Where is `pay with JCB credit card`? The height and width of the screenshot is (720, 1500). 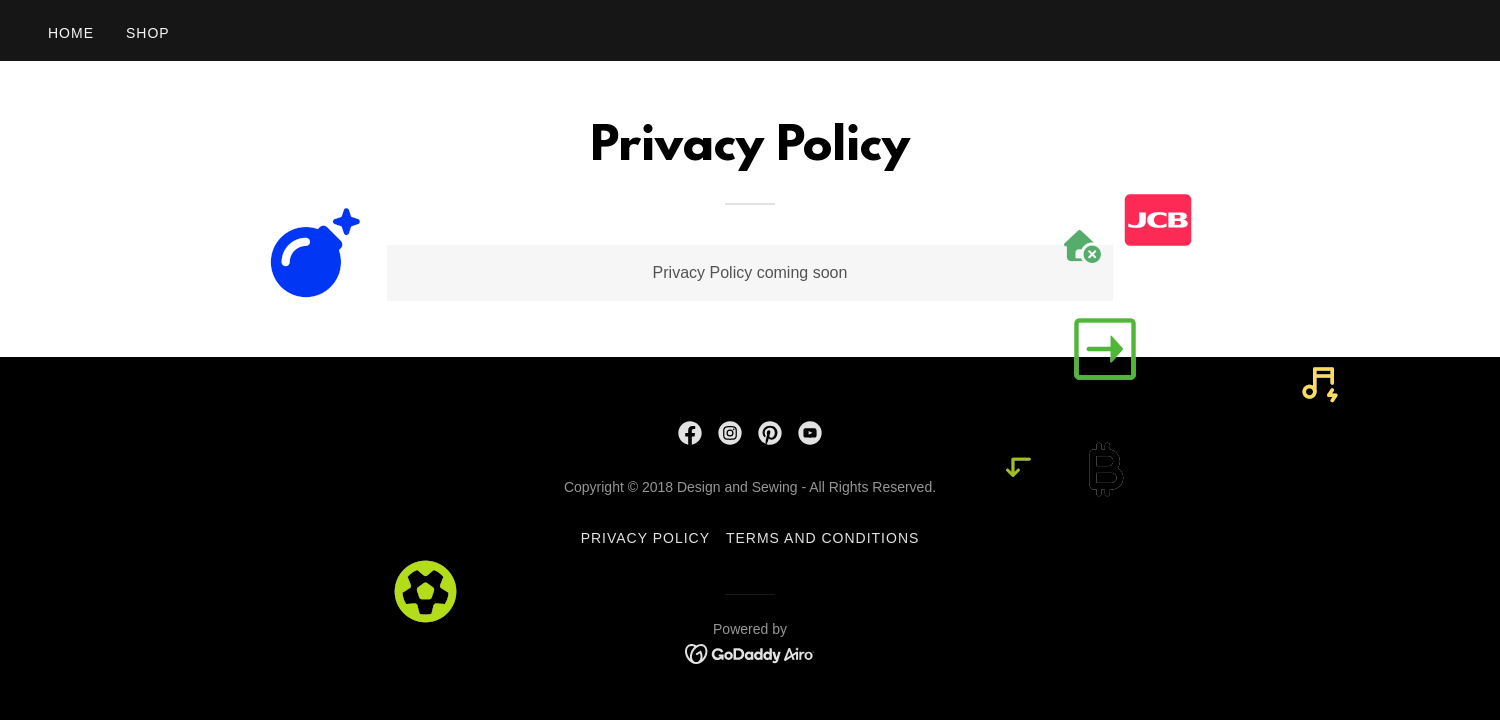
pay with JCB credit card is located at coordinates (1158, 220).